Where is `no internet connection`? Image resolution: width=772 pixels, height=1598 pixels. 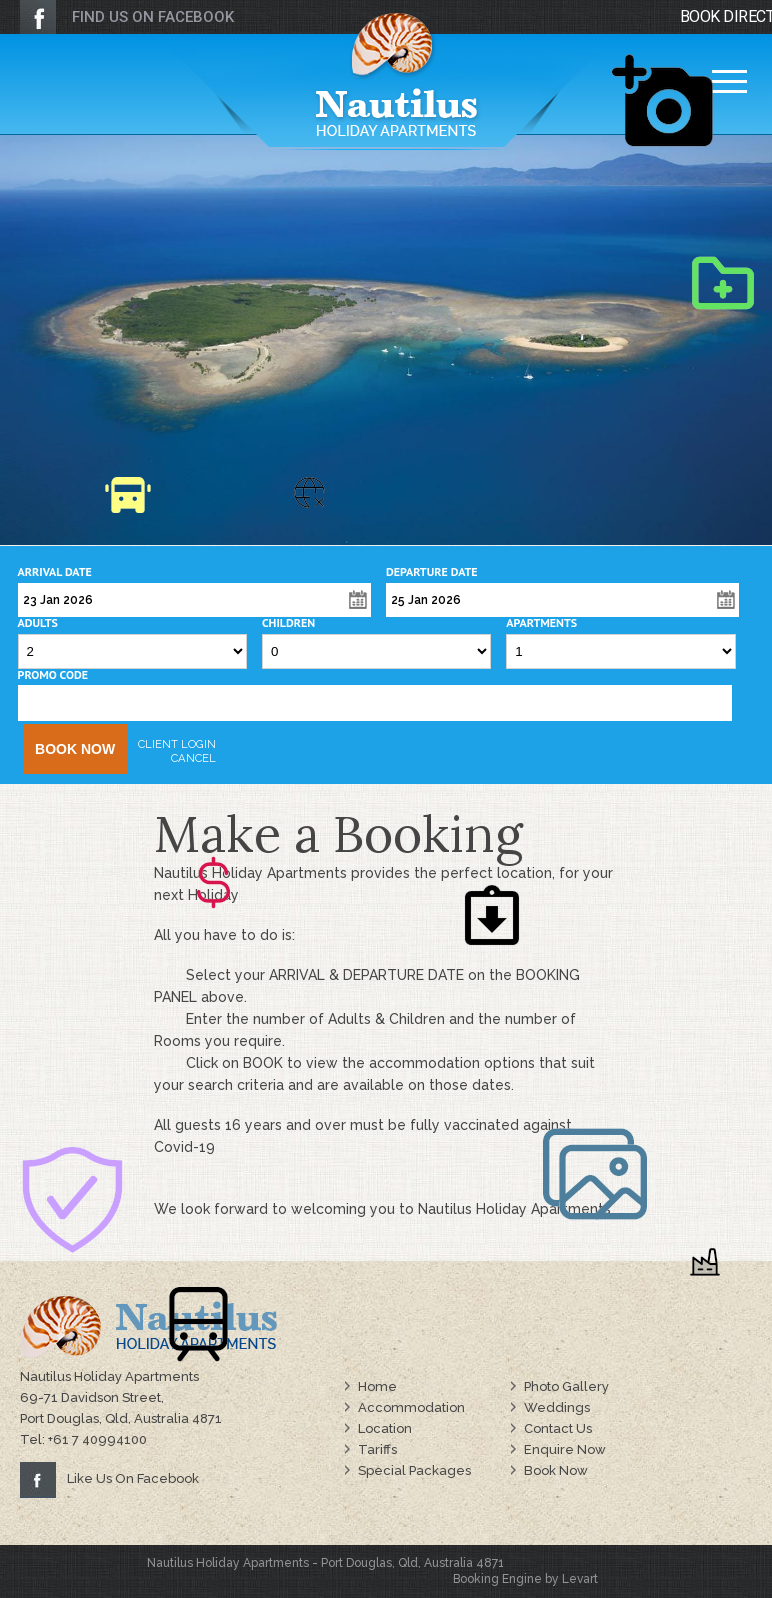 no internet connection is located at coordinates (309, 492).